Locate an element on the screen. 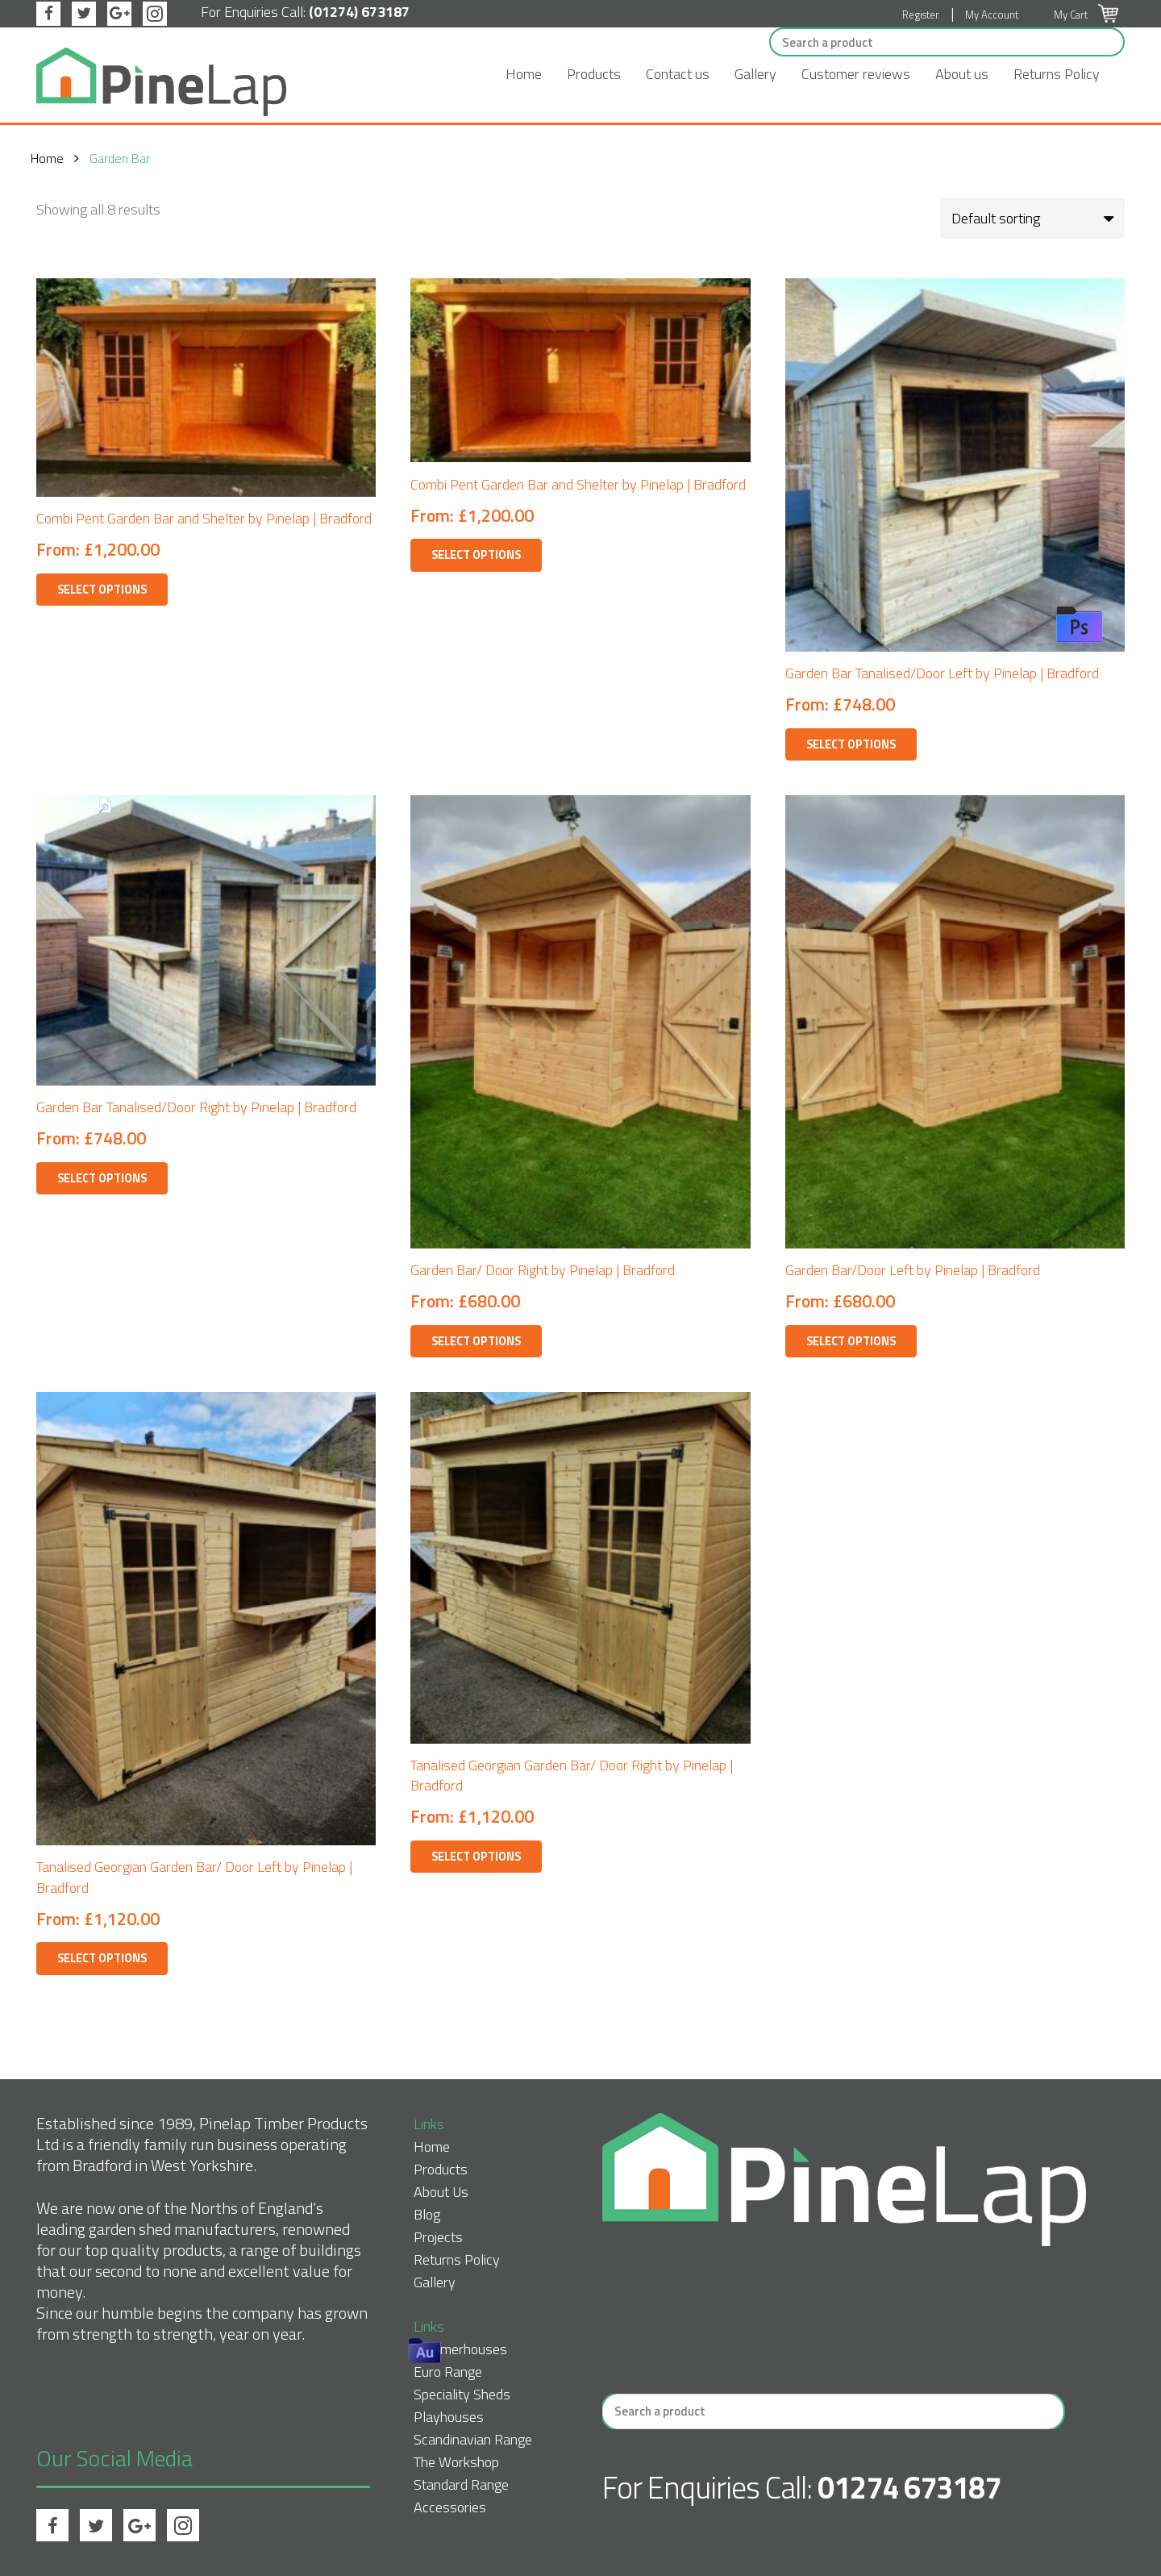 This screenshot has width=1161, height=2576. open adobe audition project files folder is located at coordinates (424, 2351).